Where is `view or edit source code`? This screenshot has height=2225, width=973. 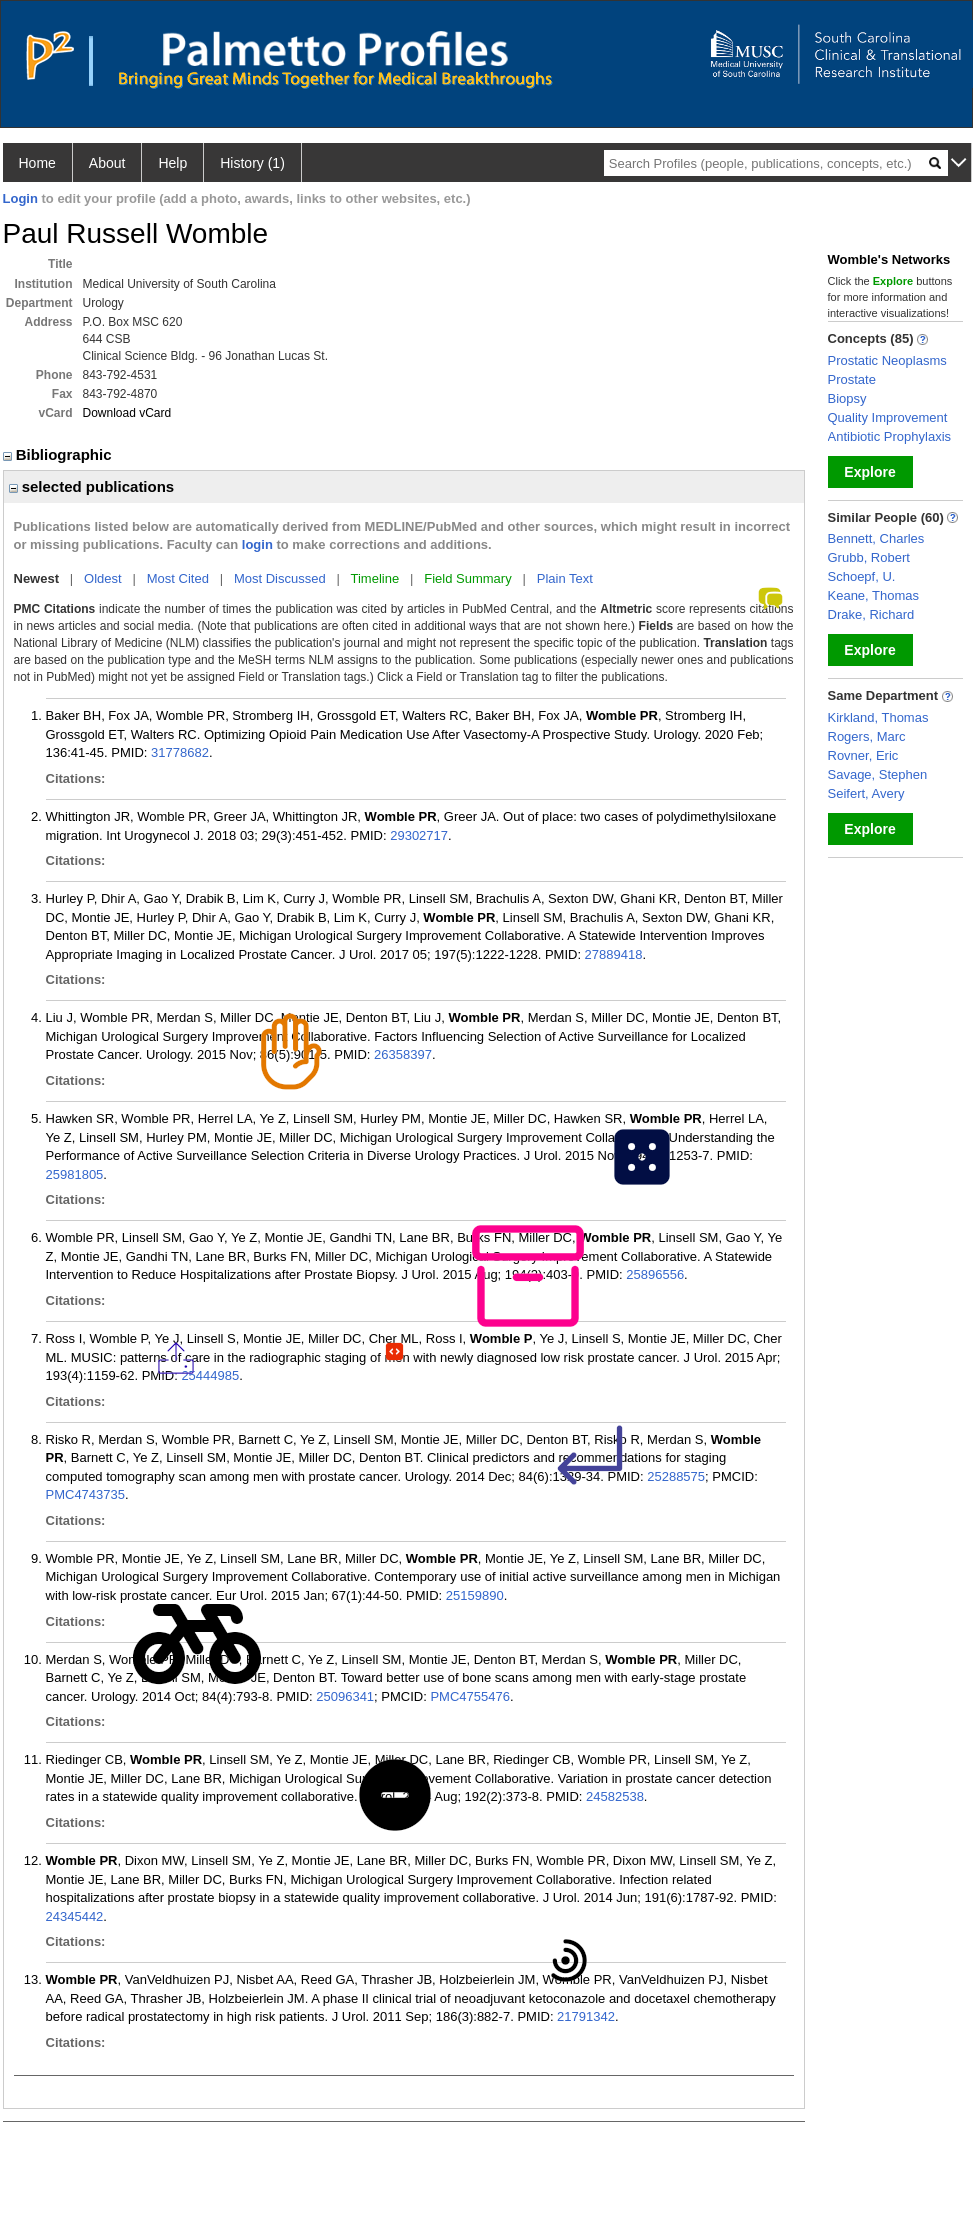
view or edit source code is located at coordinates (394, 1351).